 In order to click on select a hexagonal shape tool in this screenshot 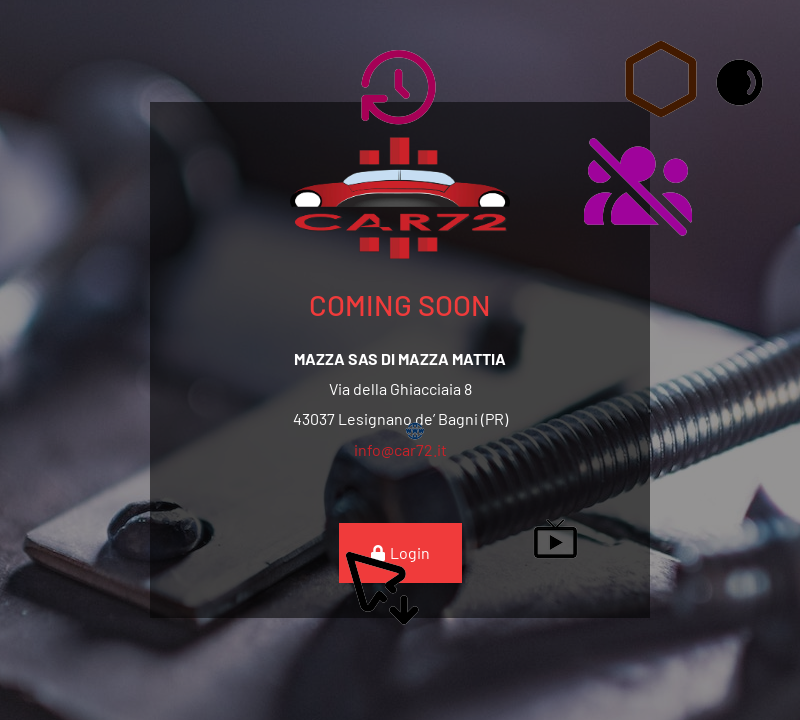, I will do `click(661, 79)`.